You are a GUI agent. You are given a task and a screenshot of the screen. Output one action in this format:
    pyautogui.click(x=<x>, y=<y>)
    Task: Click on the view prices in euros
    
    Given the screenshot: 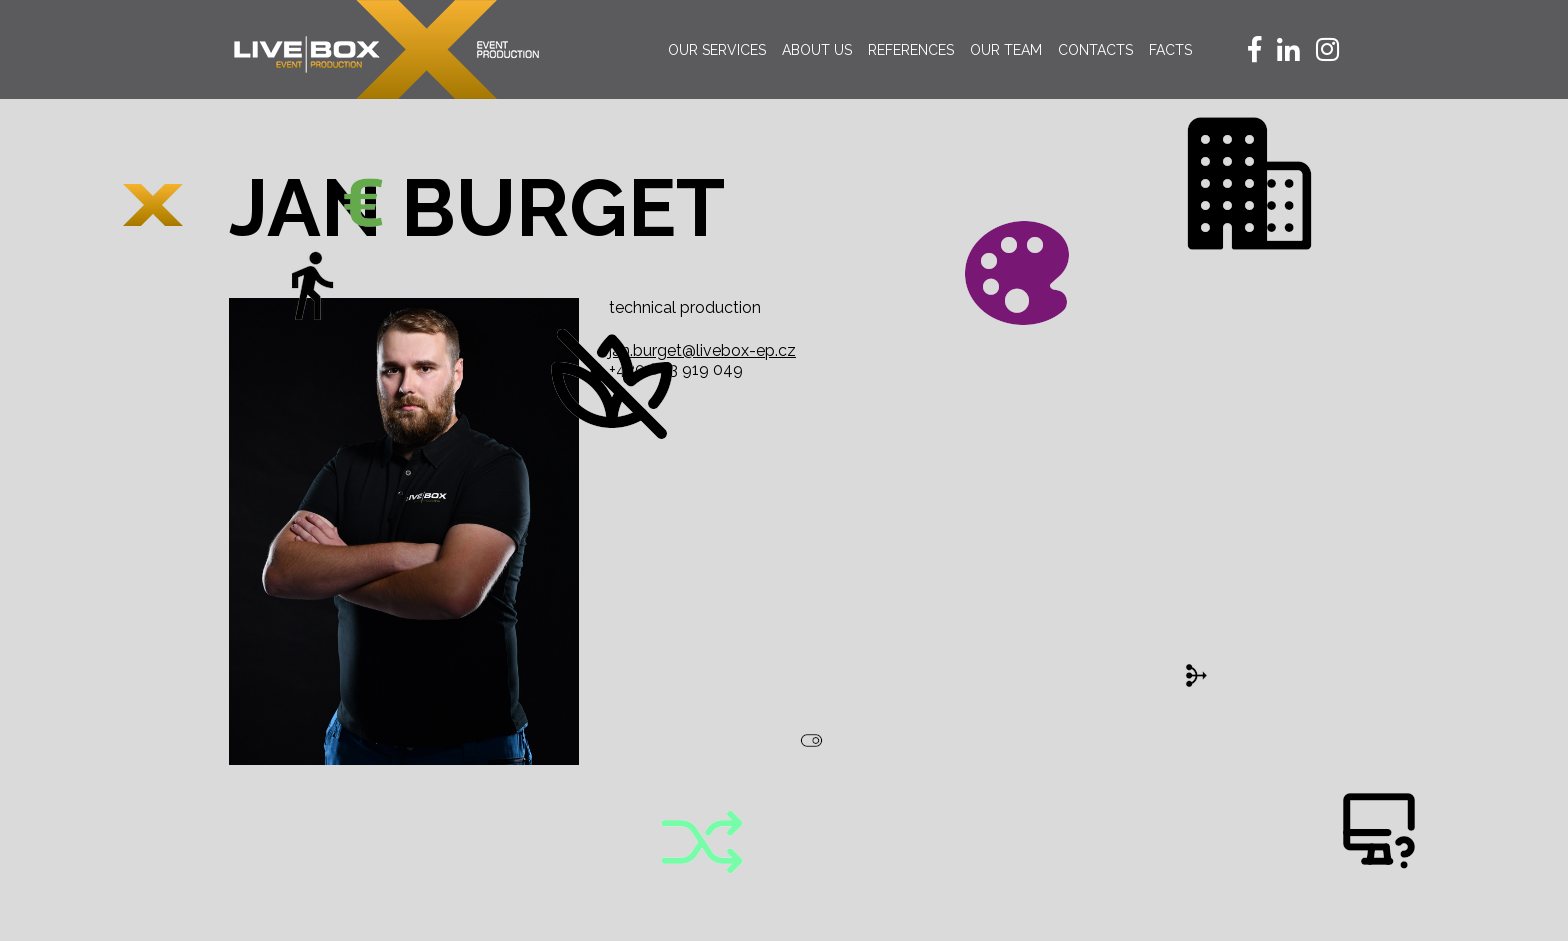 What is the action you would take?
    pyautogui.click(x=363, y=202)
    